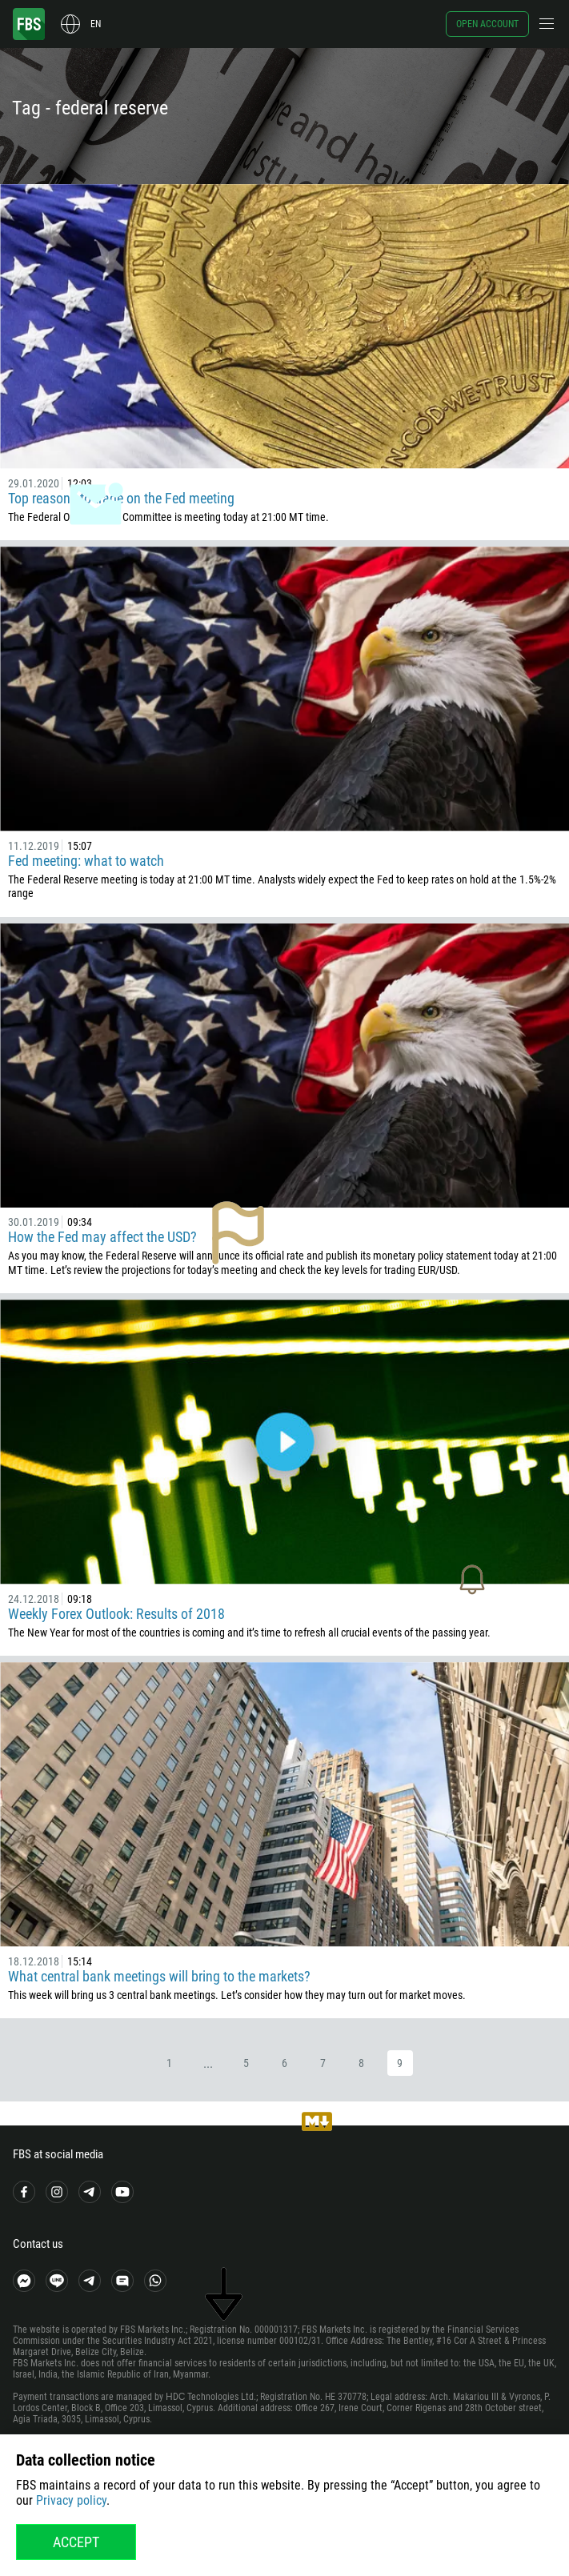  I want to click on view notifications, so click(472, 1580).